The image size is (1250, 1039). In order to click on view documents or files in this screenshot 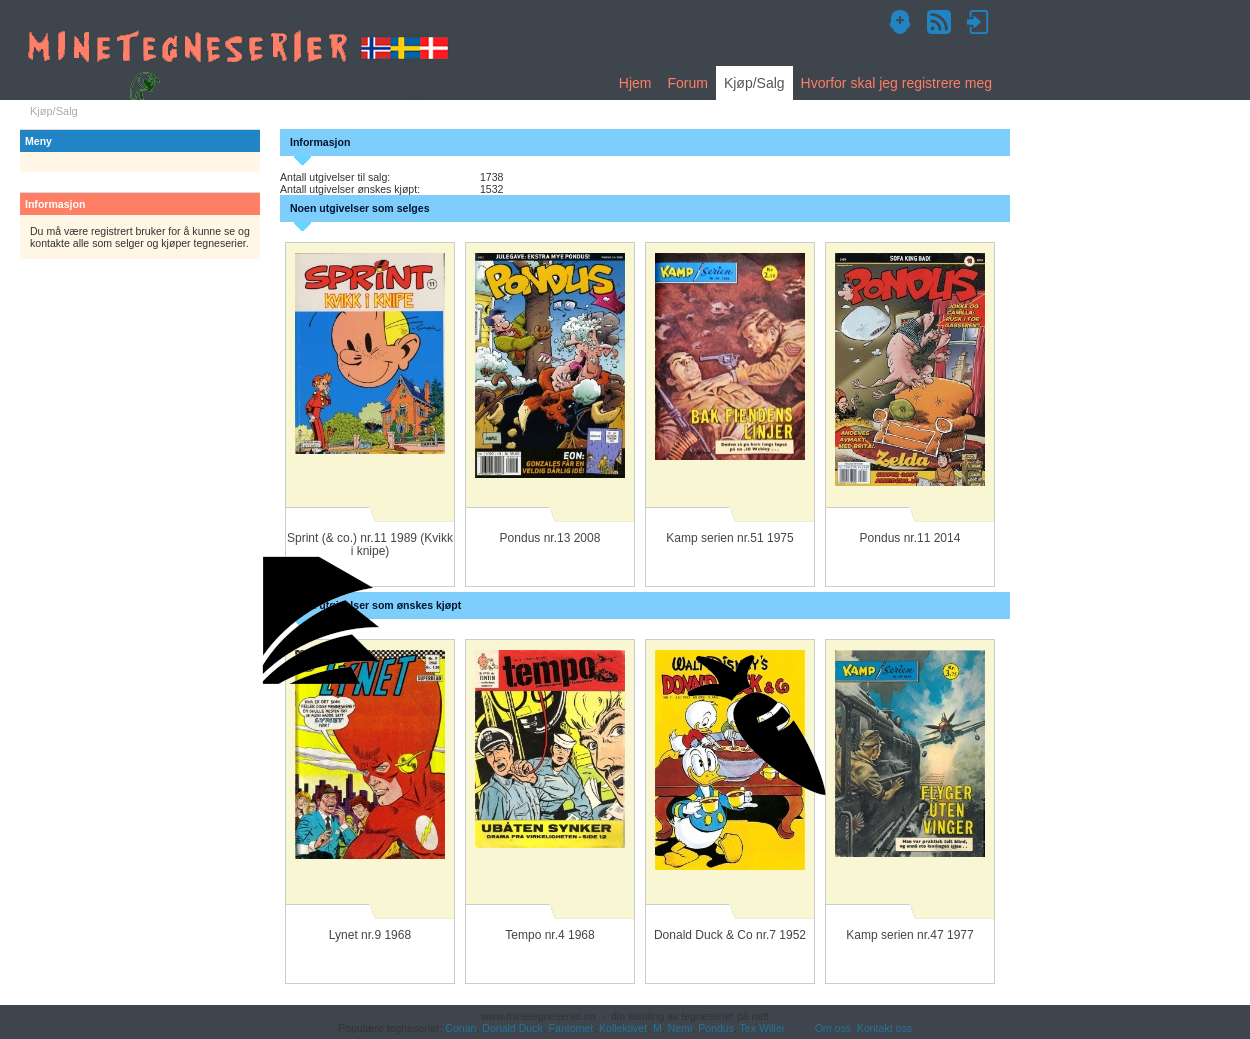, I will do `click(326, 620)`.